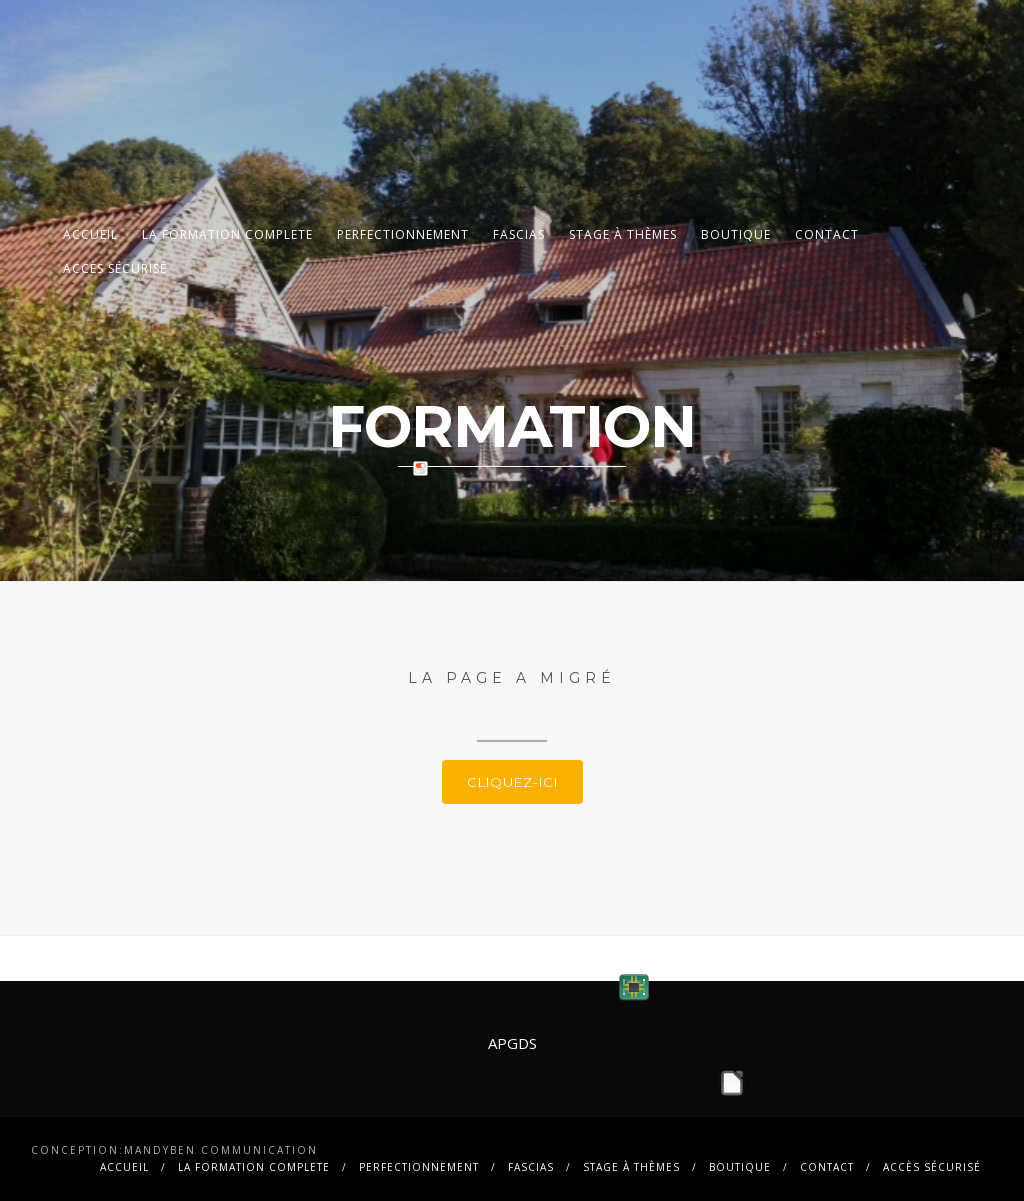  What do you see at coordinates (420, 468) in the screenshot?
I see `open system settings or preferences` at bounding box center [420, 468].